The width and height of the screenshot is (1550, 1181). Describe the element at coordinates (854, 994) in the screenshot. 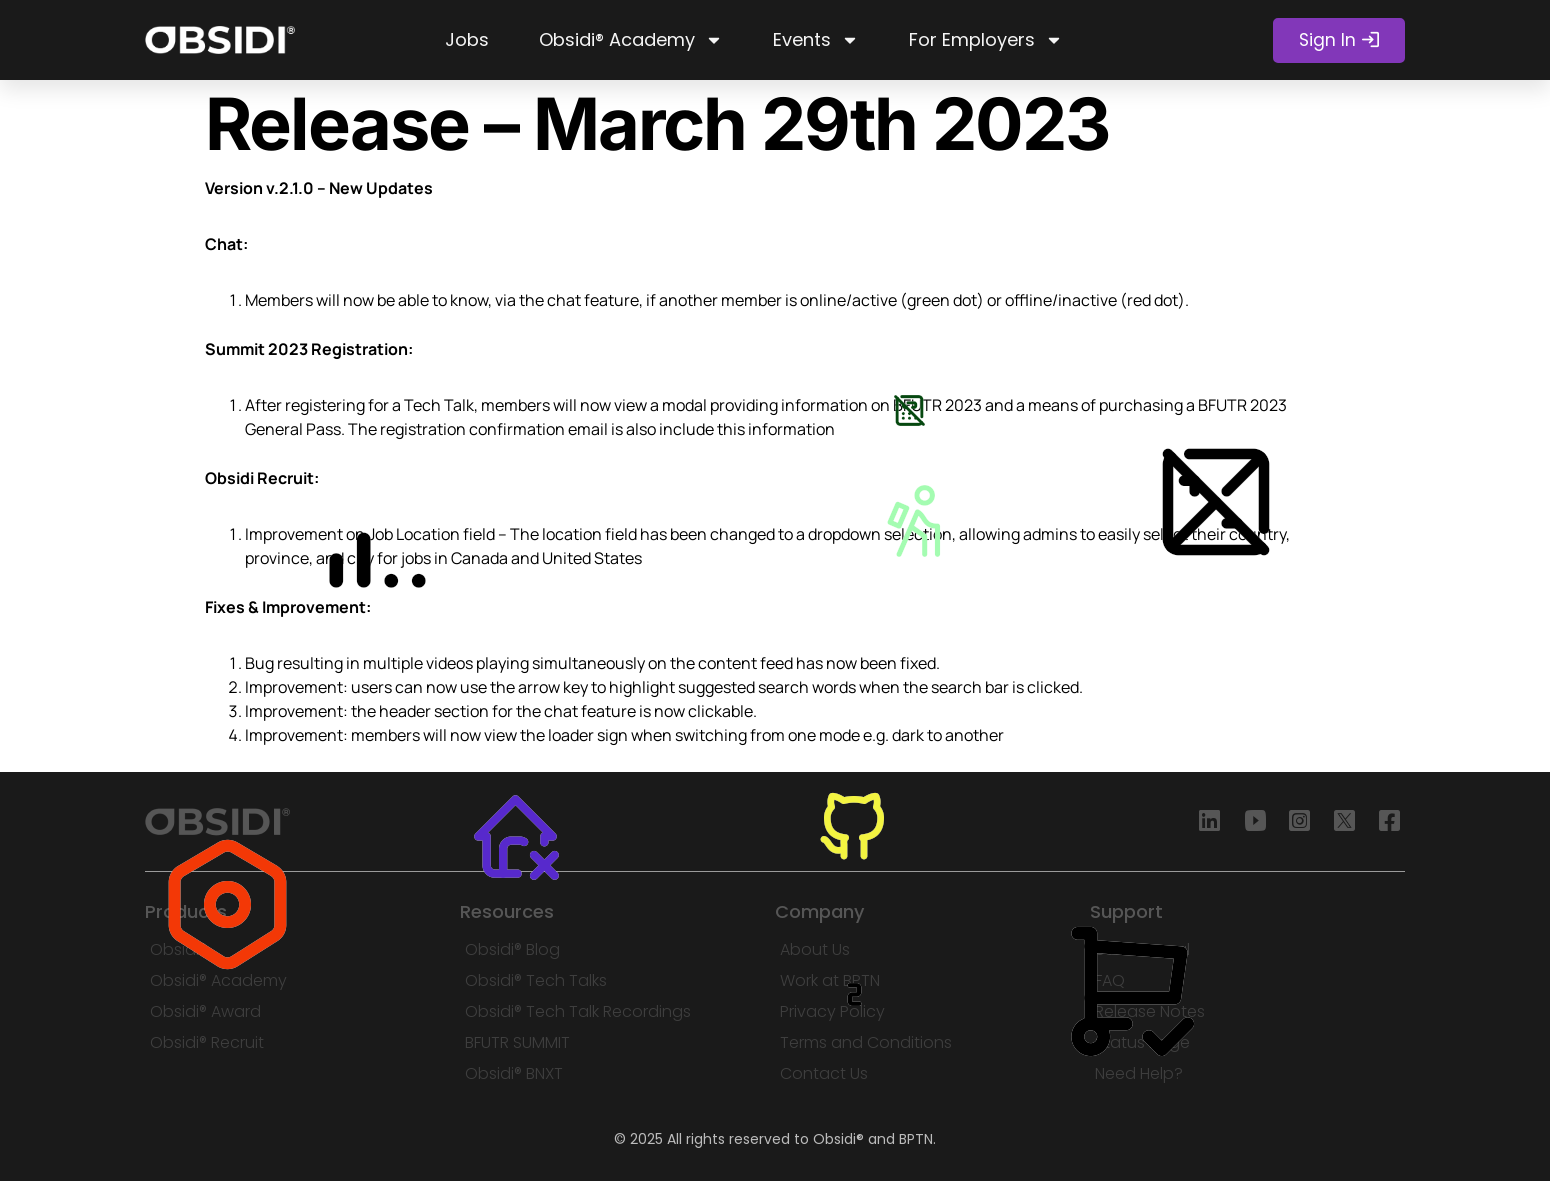

I see `indicates second item or step in a sequence` at that location.